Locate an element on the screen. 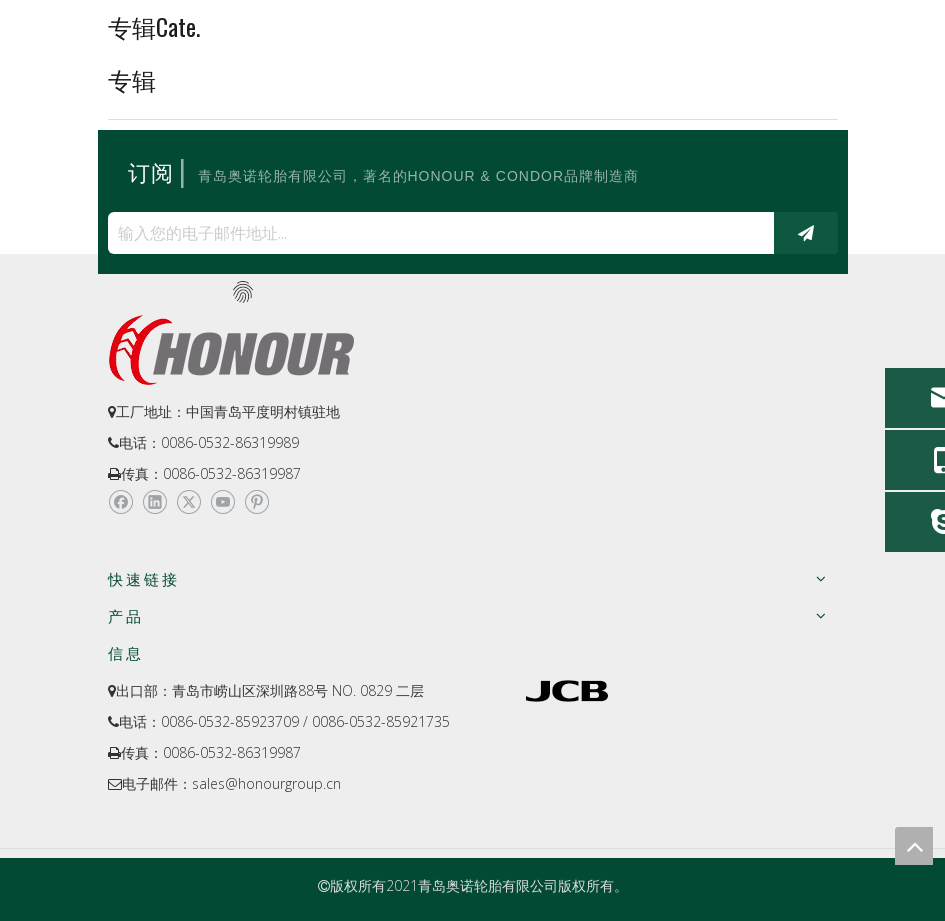  pay with JCB credit card is located at coordinates (567, 691).